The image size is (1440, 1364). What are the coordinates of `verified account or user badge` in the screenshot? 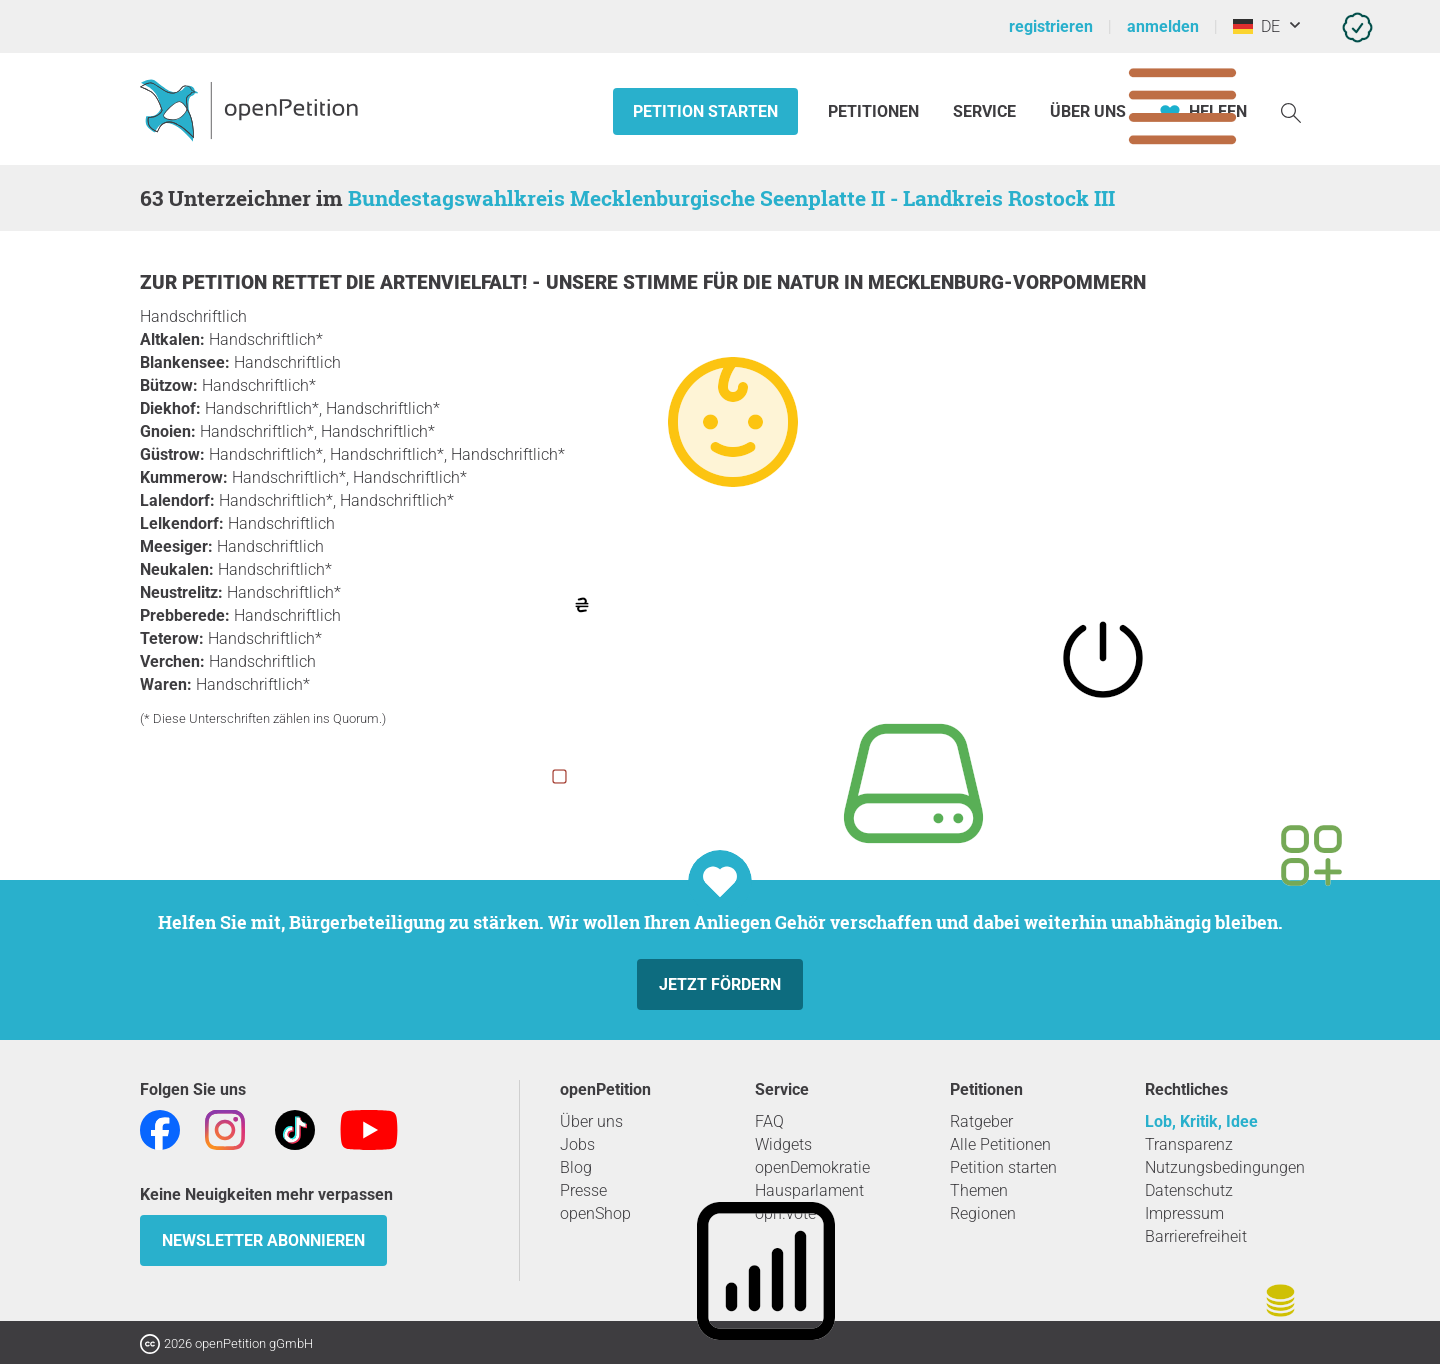 It's located at (1357, 27).